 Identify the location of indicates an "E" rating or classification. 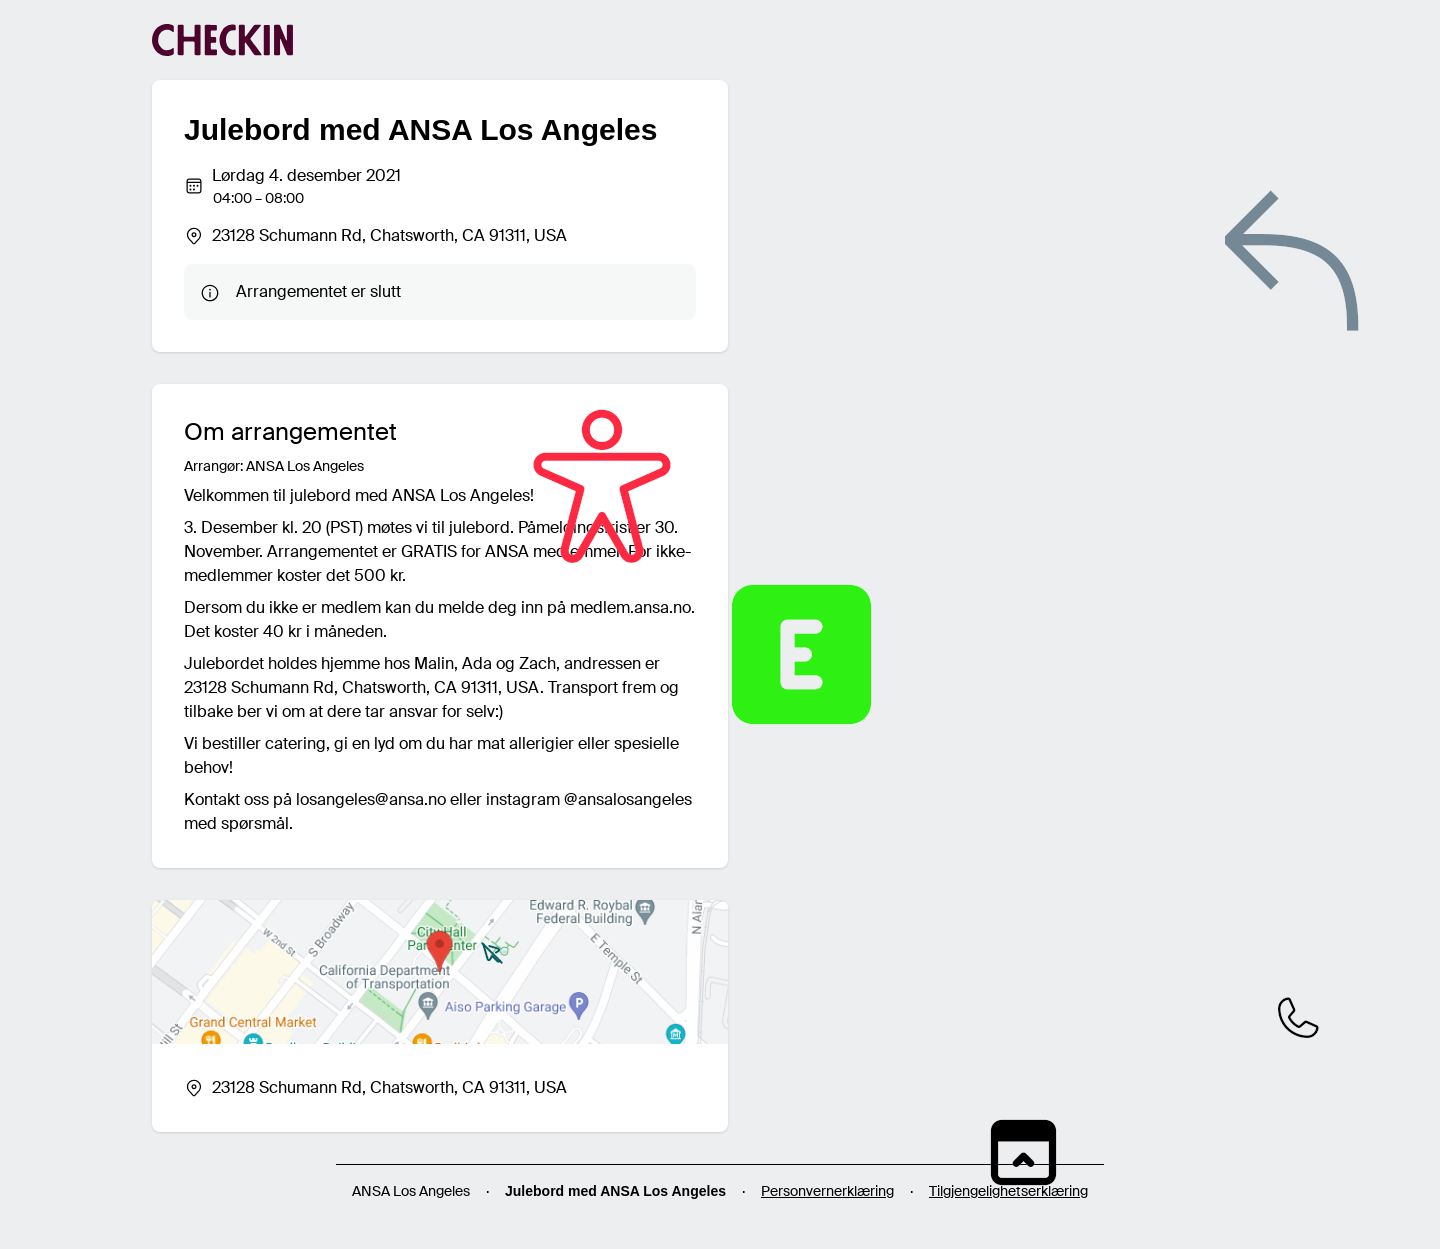
(801, 654).